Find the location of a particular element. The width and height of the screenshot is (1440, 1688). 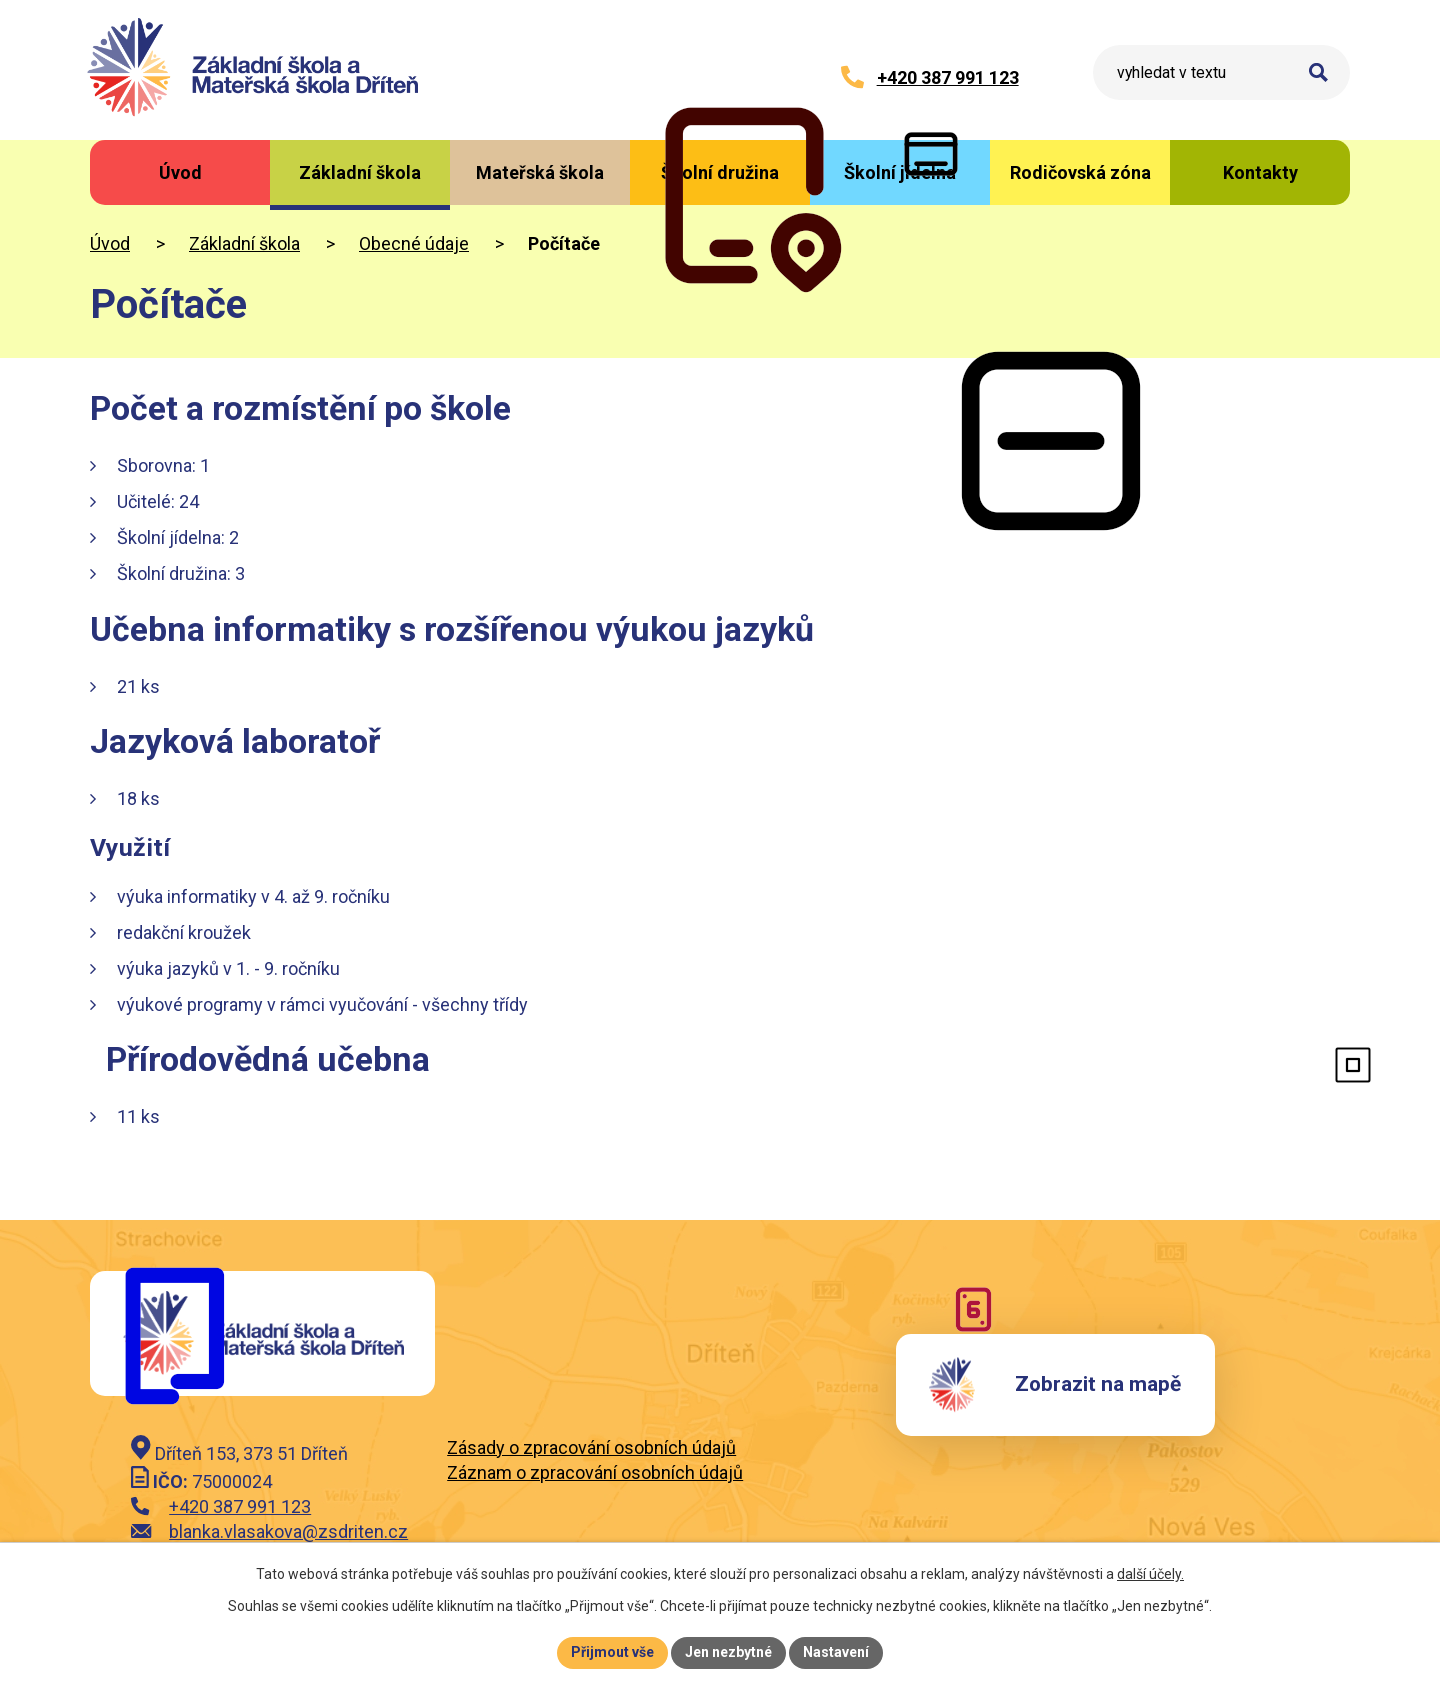

square payment services logo is located at coordinates (1353, 1065).